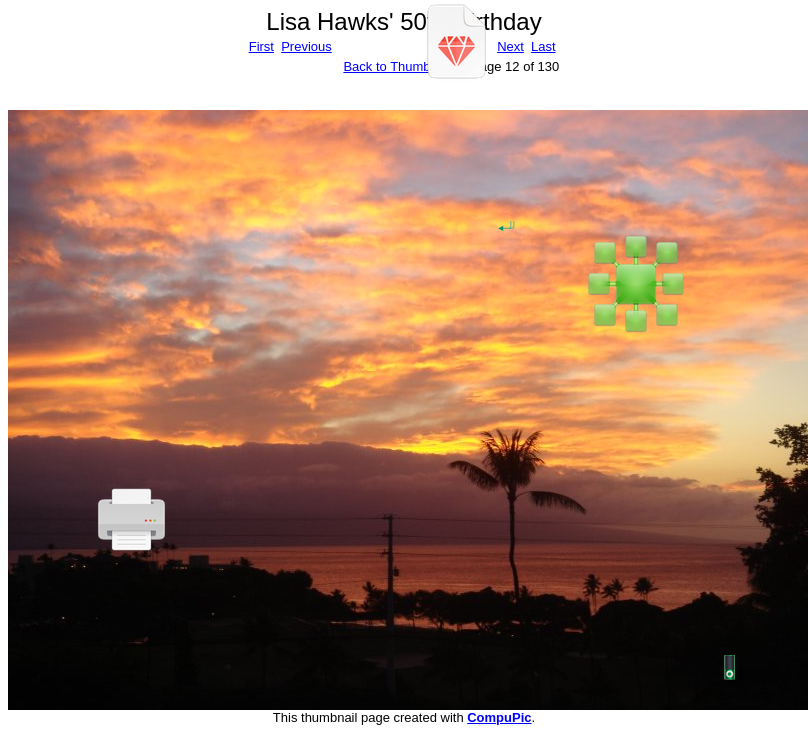  What do you see at coordinates (131, 519) in the screenshot?
I see `print the current document` at bounding box center [131, 519].